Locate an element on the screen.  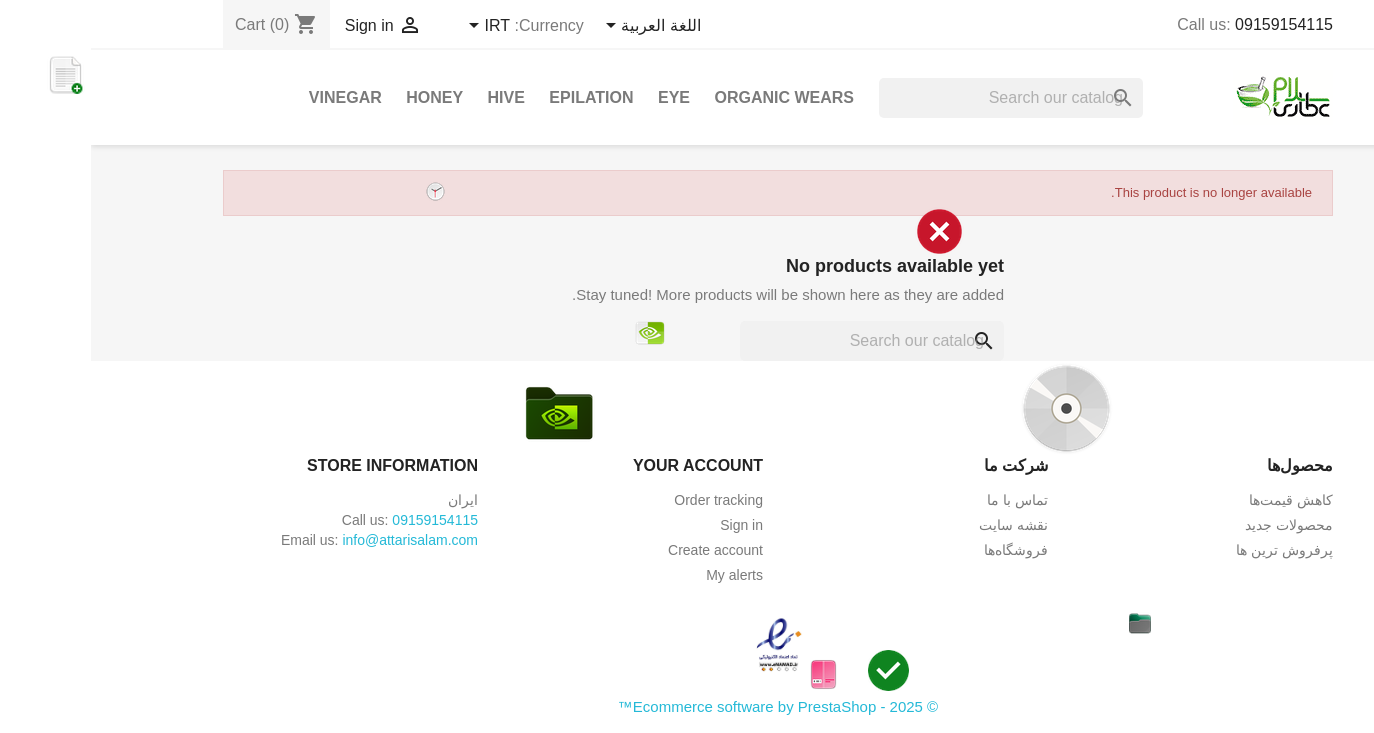
open nvidia files folder is located at coordinates (559, 415).